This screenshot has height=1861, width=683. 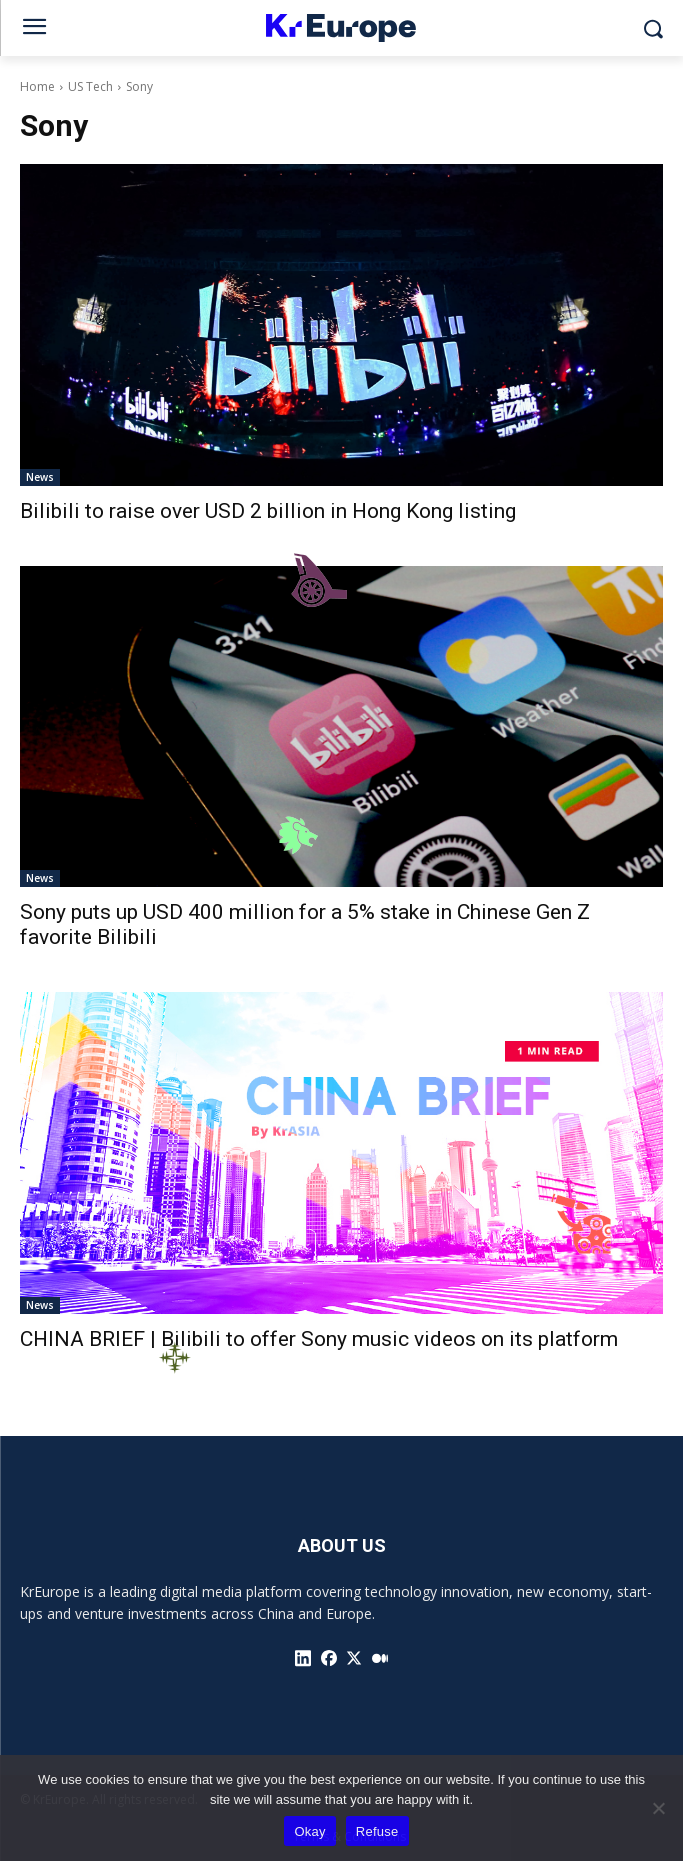 What do you see at coordinates (319, 580) in the screenshot?
I see `helicopter tail rotor component in a game interface` at bounding box center [319, 580].